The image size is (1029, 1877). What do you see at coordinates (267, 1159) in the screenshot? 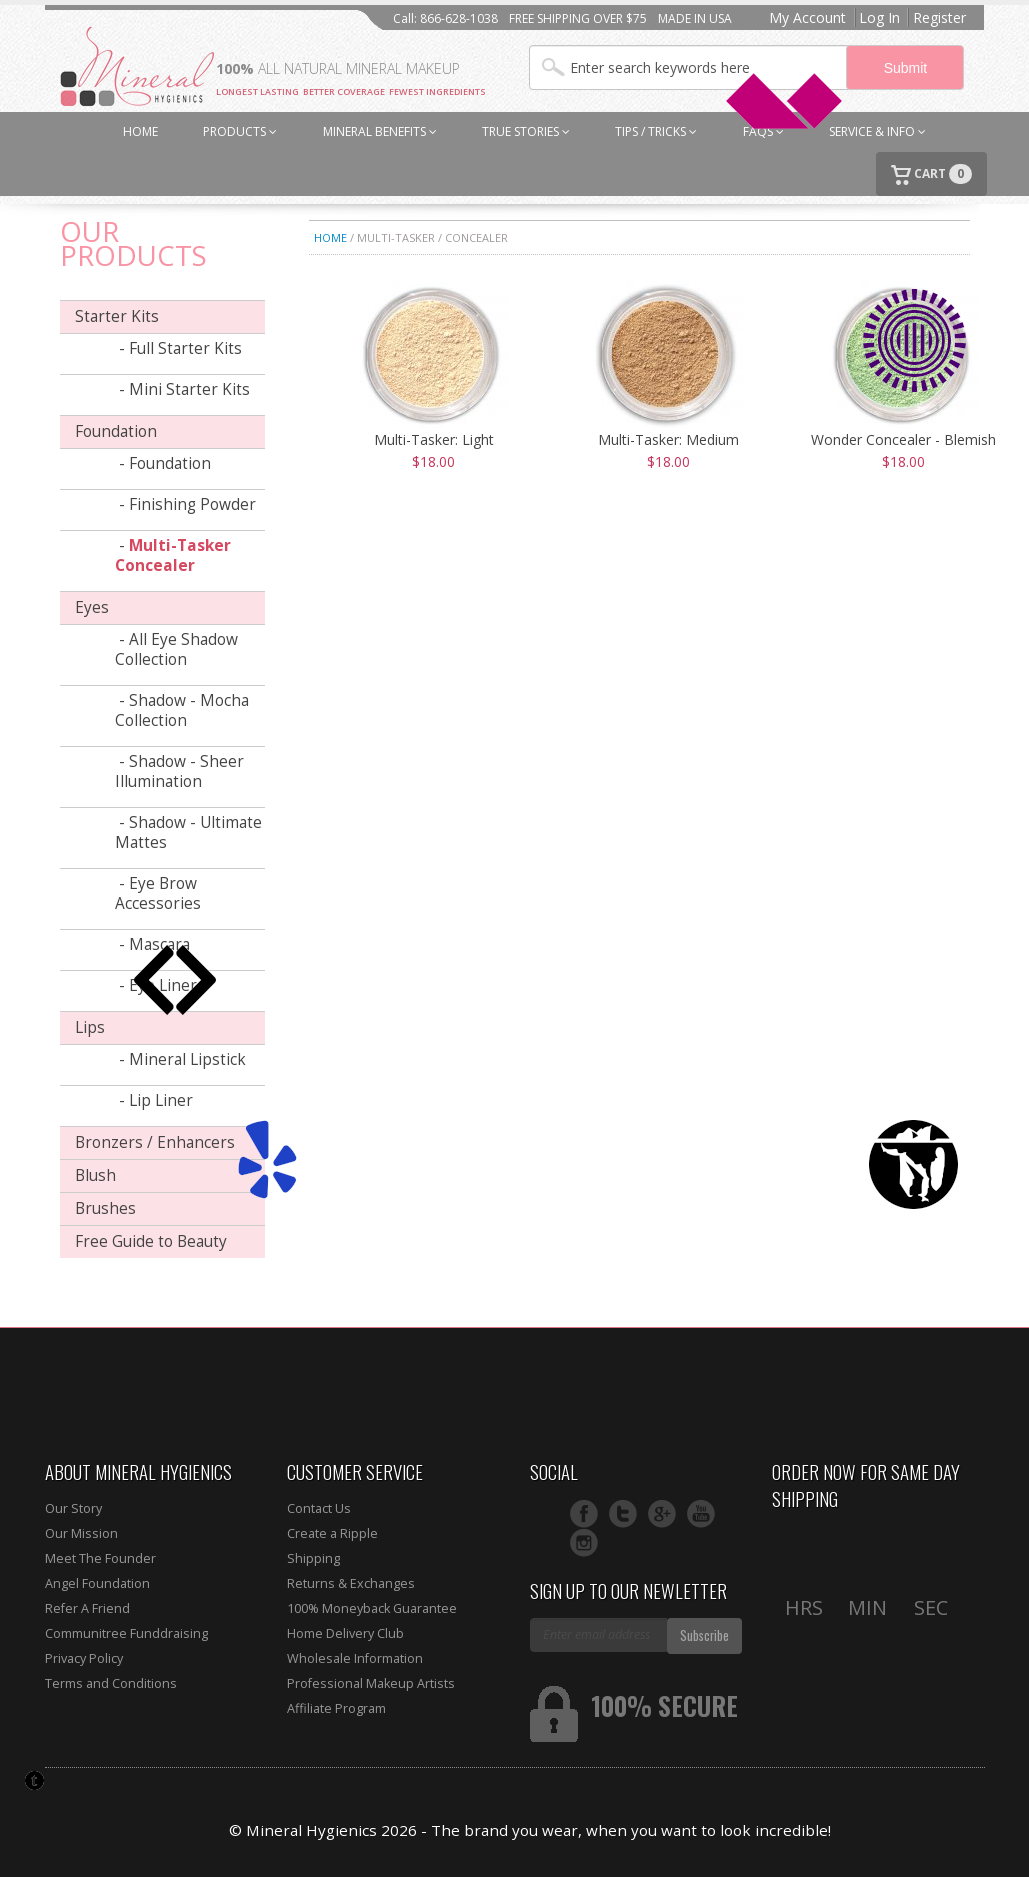
I see `open the yelp app` at bounding box center [267, 1159].